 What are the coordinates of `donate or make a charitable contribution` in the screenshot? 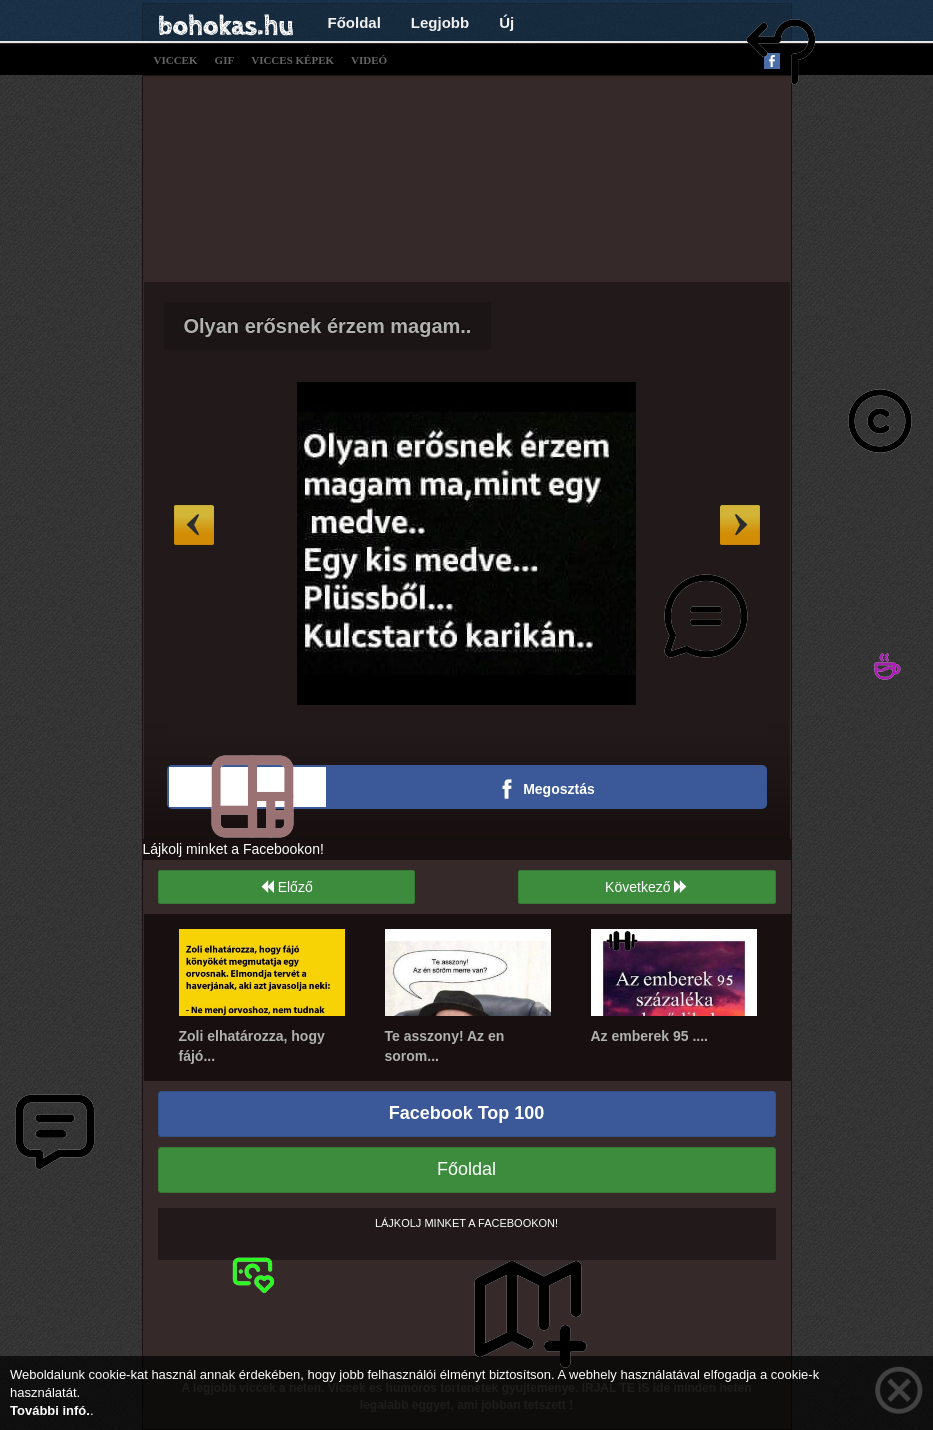 It's located at (252, 1271).